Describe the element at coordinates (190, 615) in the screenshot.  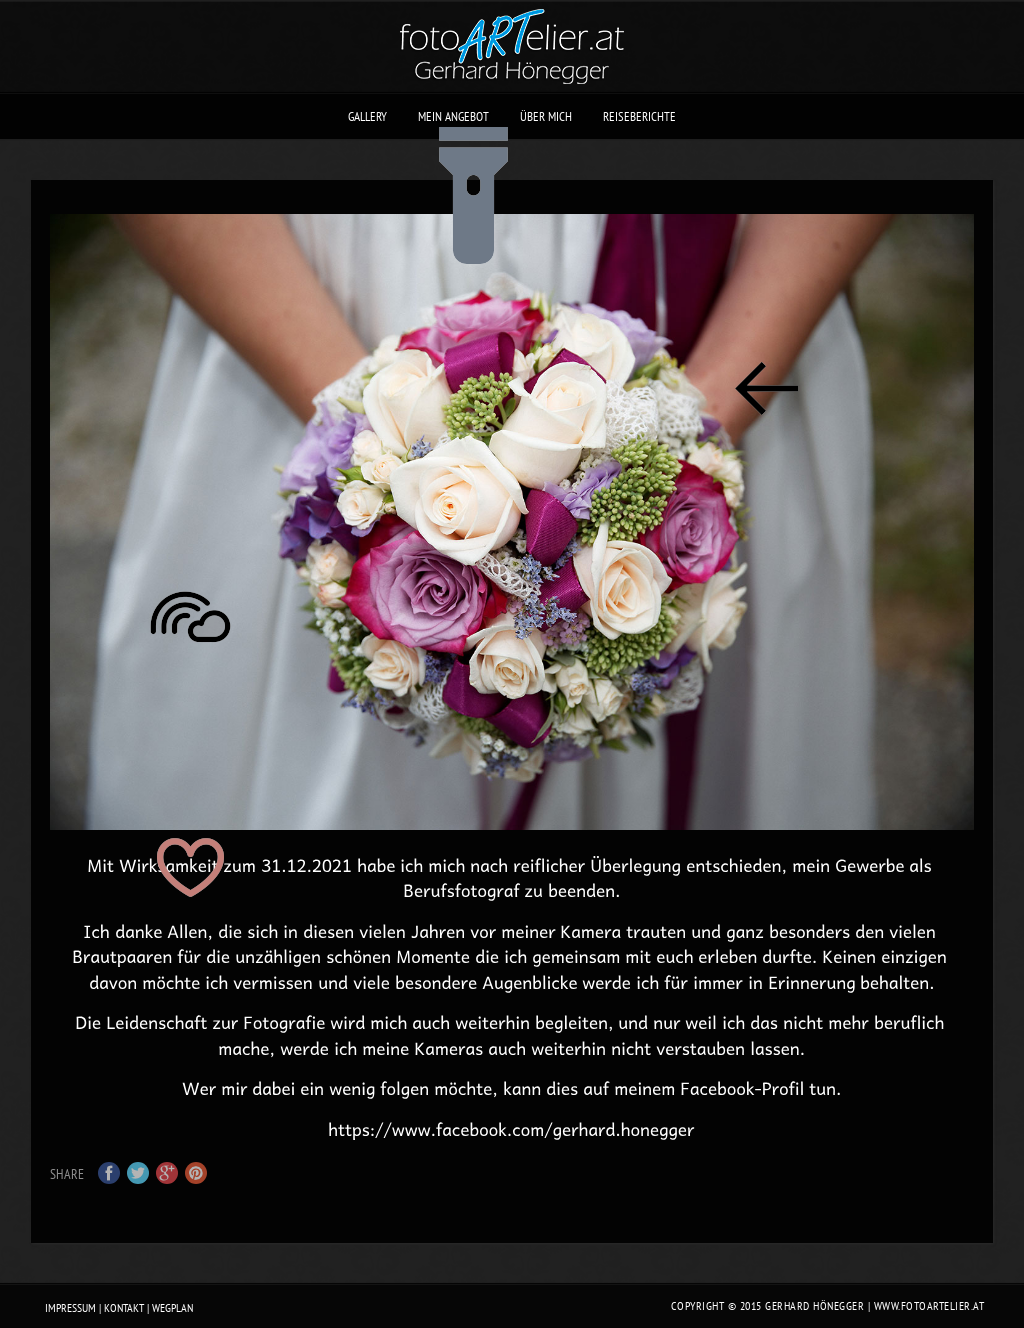
I see `weather forecast showing partly cloudy with rainbow` at that location.